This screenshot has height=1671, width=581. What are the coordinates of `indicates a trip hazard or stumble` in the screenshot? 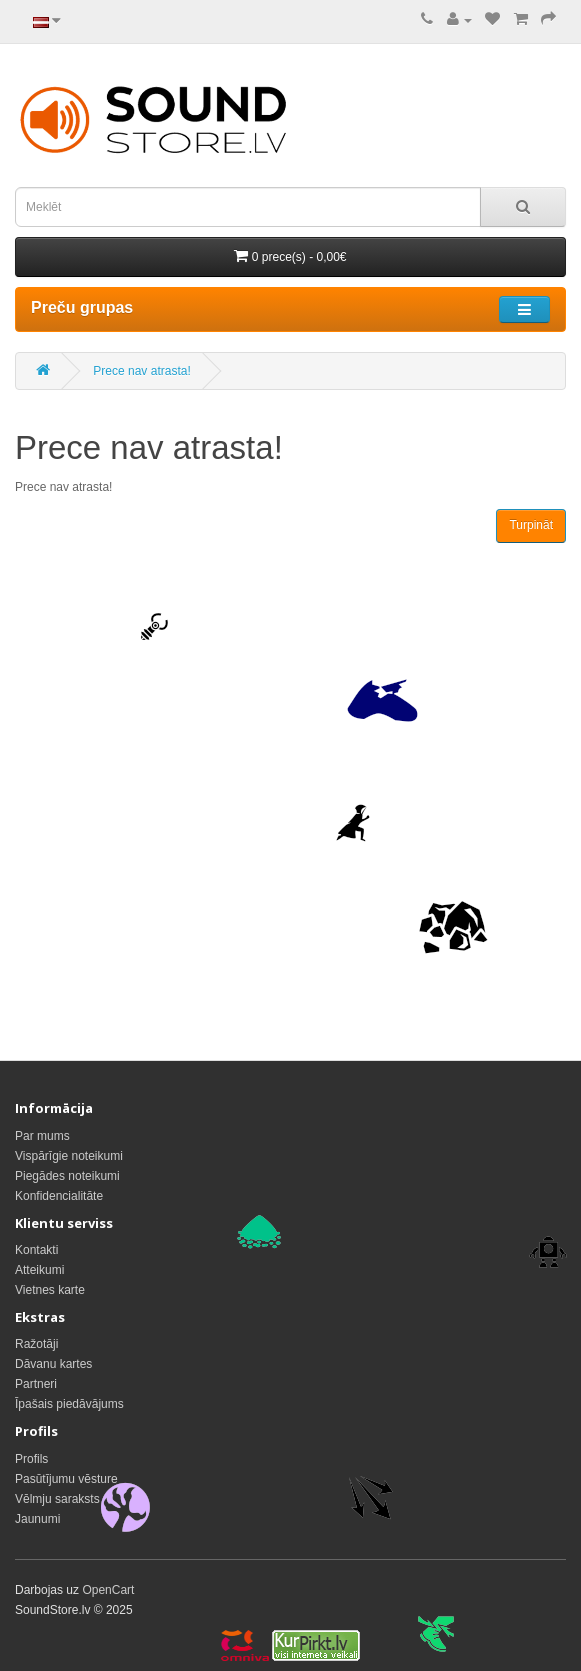 It's located at (436, 1634).